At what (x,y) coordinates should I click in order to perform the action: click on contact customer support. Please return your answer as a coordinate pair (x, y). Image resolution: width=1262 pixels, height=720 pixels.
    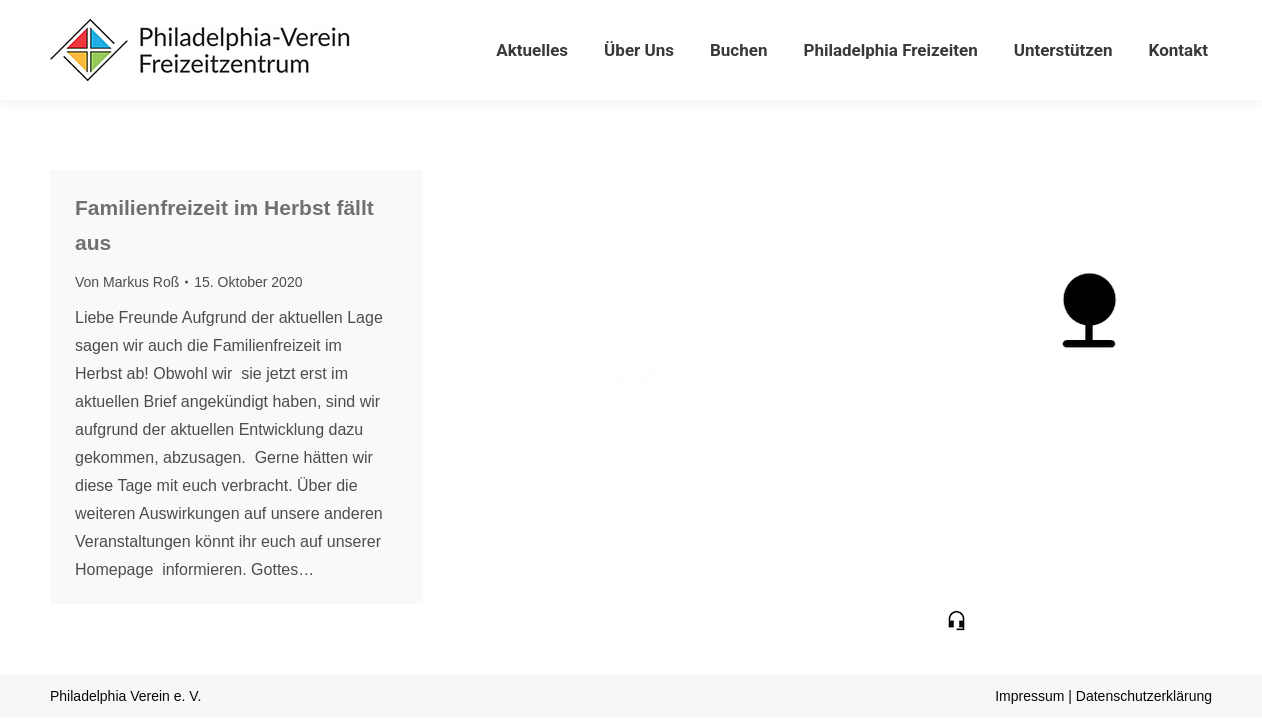
    Looking at the image, I should click on (956, 620).